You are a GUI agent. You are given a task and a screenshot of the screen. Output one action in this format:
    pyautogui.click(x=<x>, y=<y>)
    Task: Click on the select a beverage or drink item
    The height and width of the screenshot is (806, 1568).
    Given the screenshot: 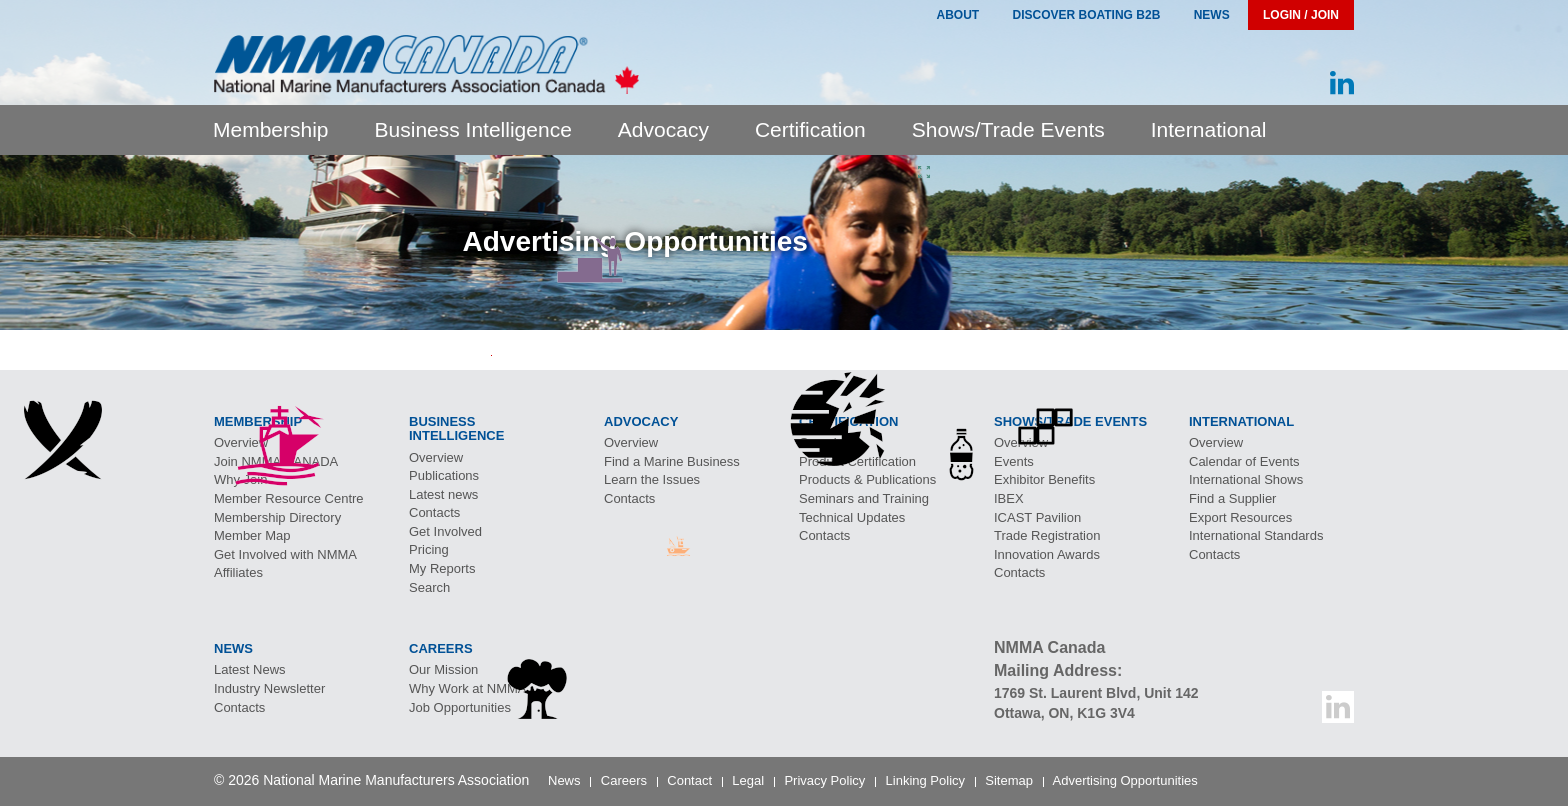 What is the action you would take?
    pyautogui.click(x=961, y=454)
    